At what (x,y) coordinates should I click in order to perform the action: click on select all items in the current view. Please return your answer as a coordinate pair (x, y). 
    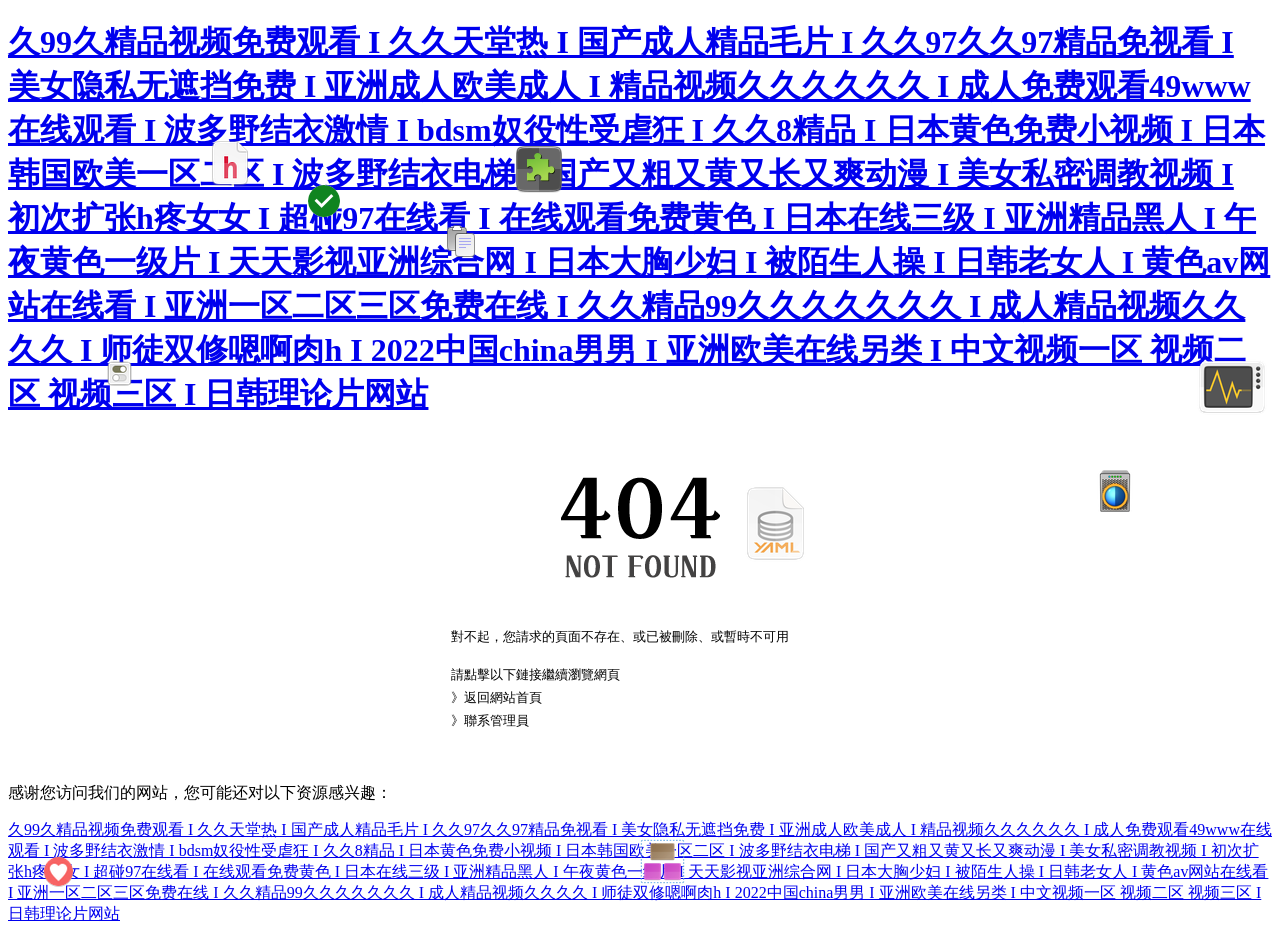
    Looking at the image, I should click on (662, 861).